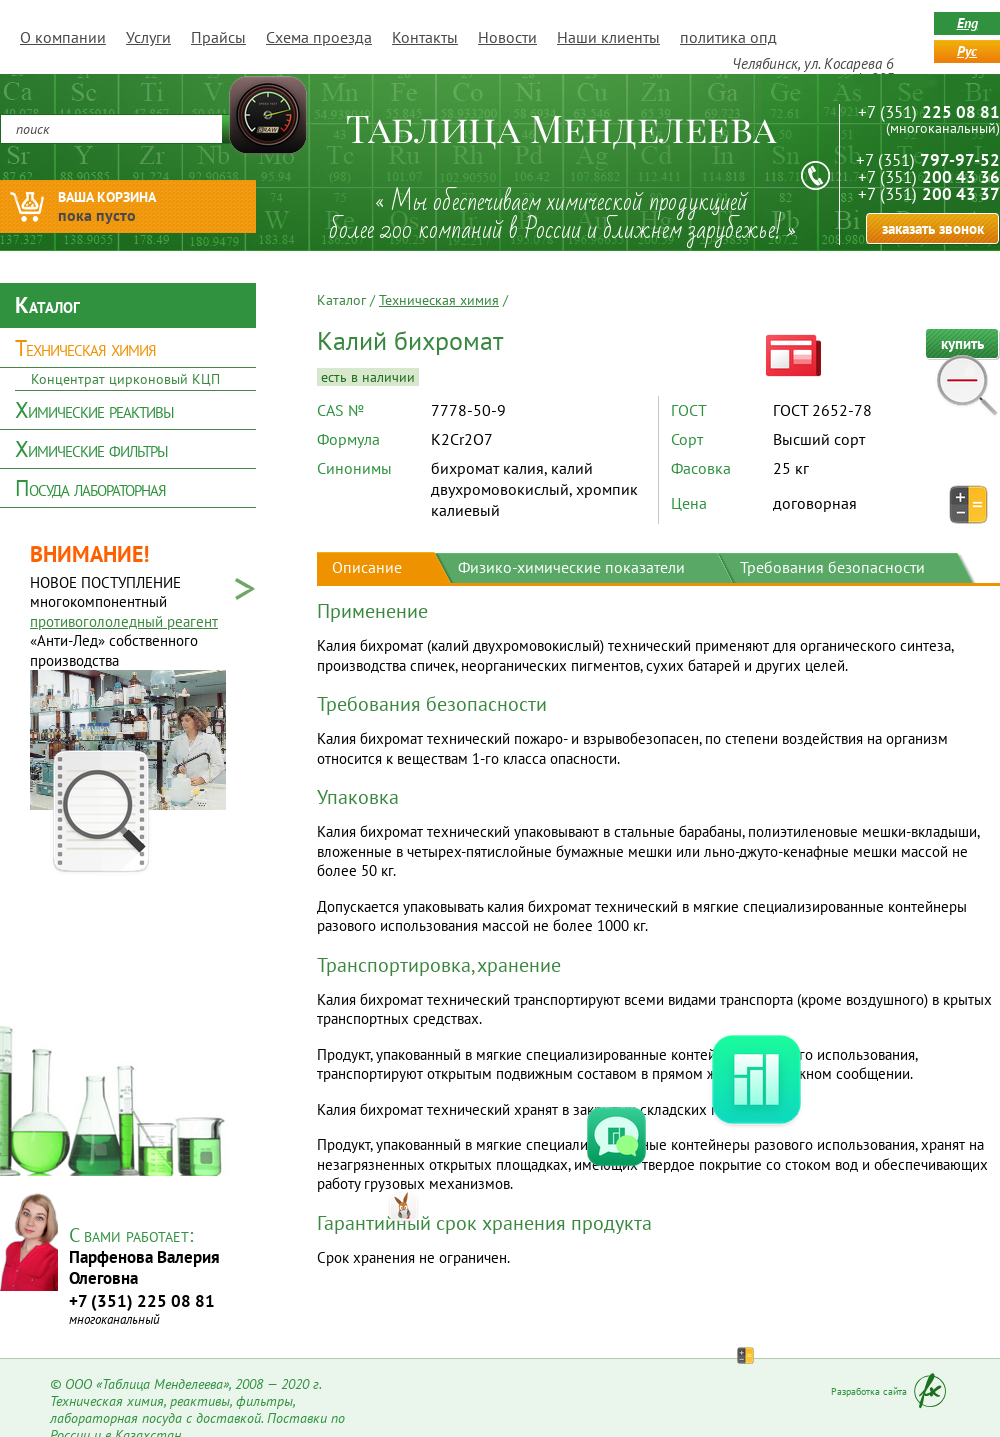 This screenshot has height=1437, width=1000. What do you see at coordinates (616, 1136) in the screenshot?
I see `open matray messaging app` at bounding box center [616, 1136].